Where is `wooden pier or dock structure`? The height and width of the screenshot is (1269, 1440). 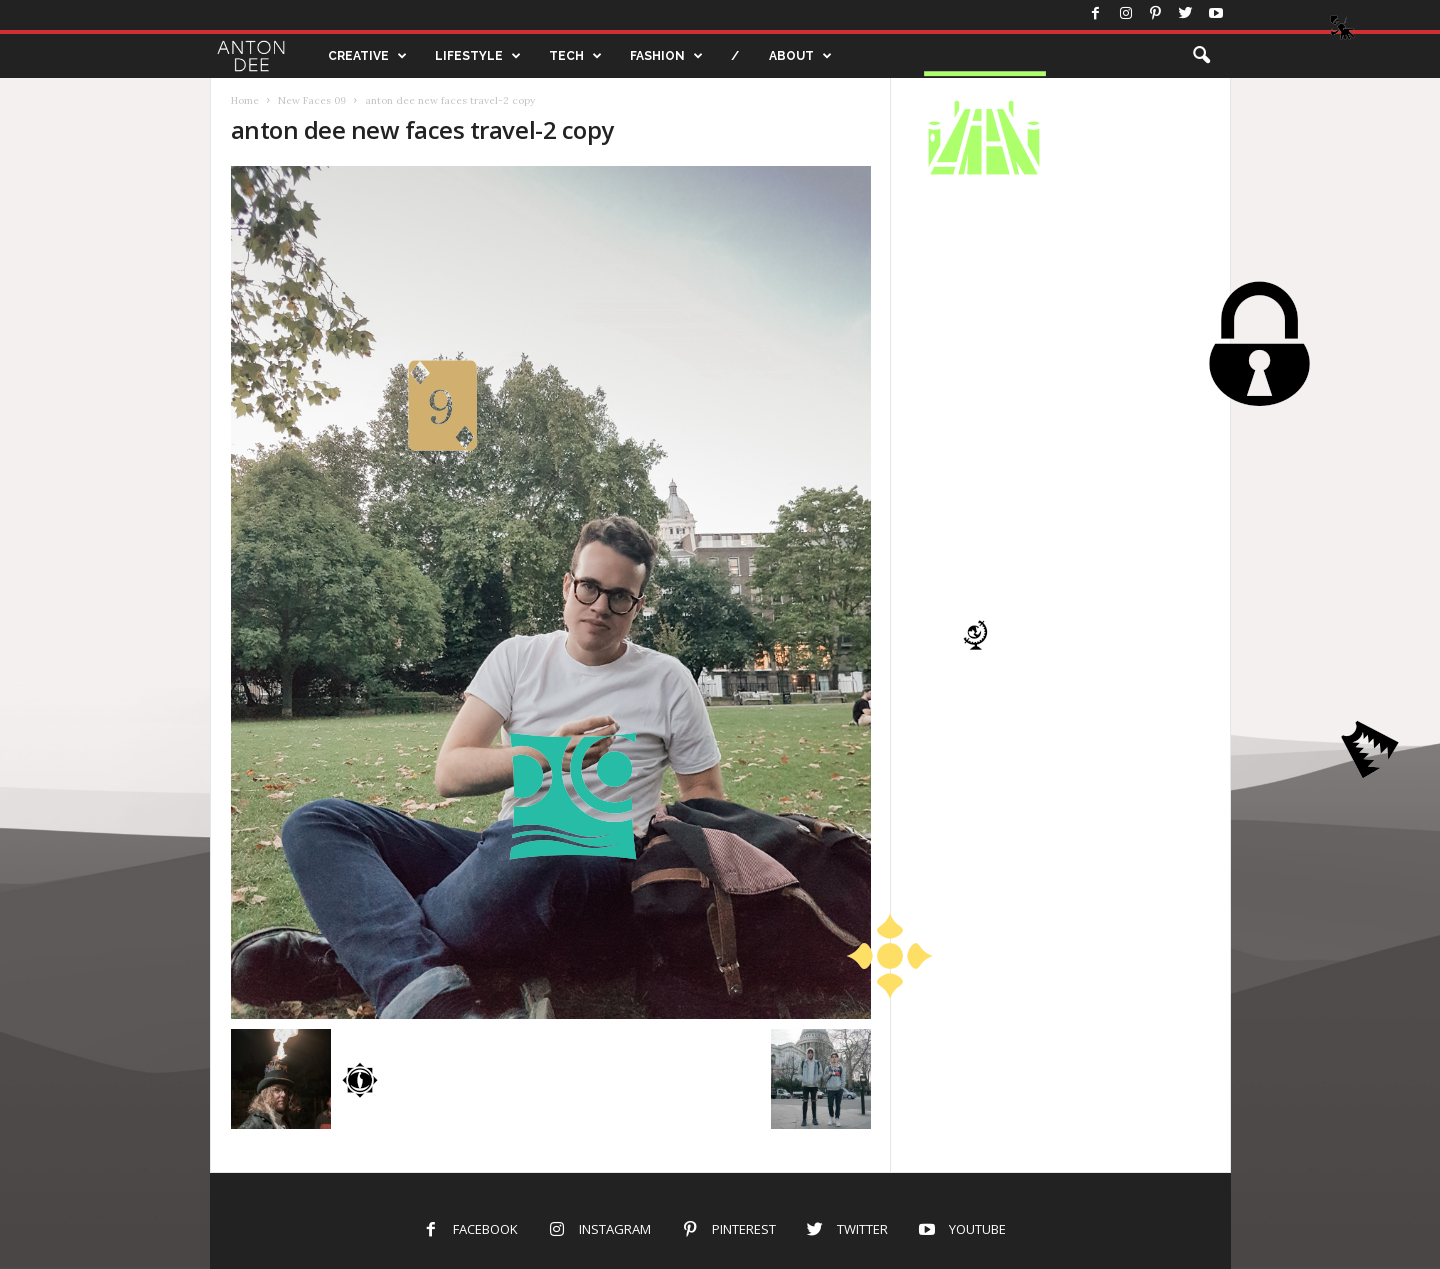 wooden pier or dock structure is located at coordinates (984, 115).